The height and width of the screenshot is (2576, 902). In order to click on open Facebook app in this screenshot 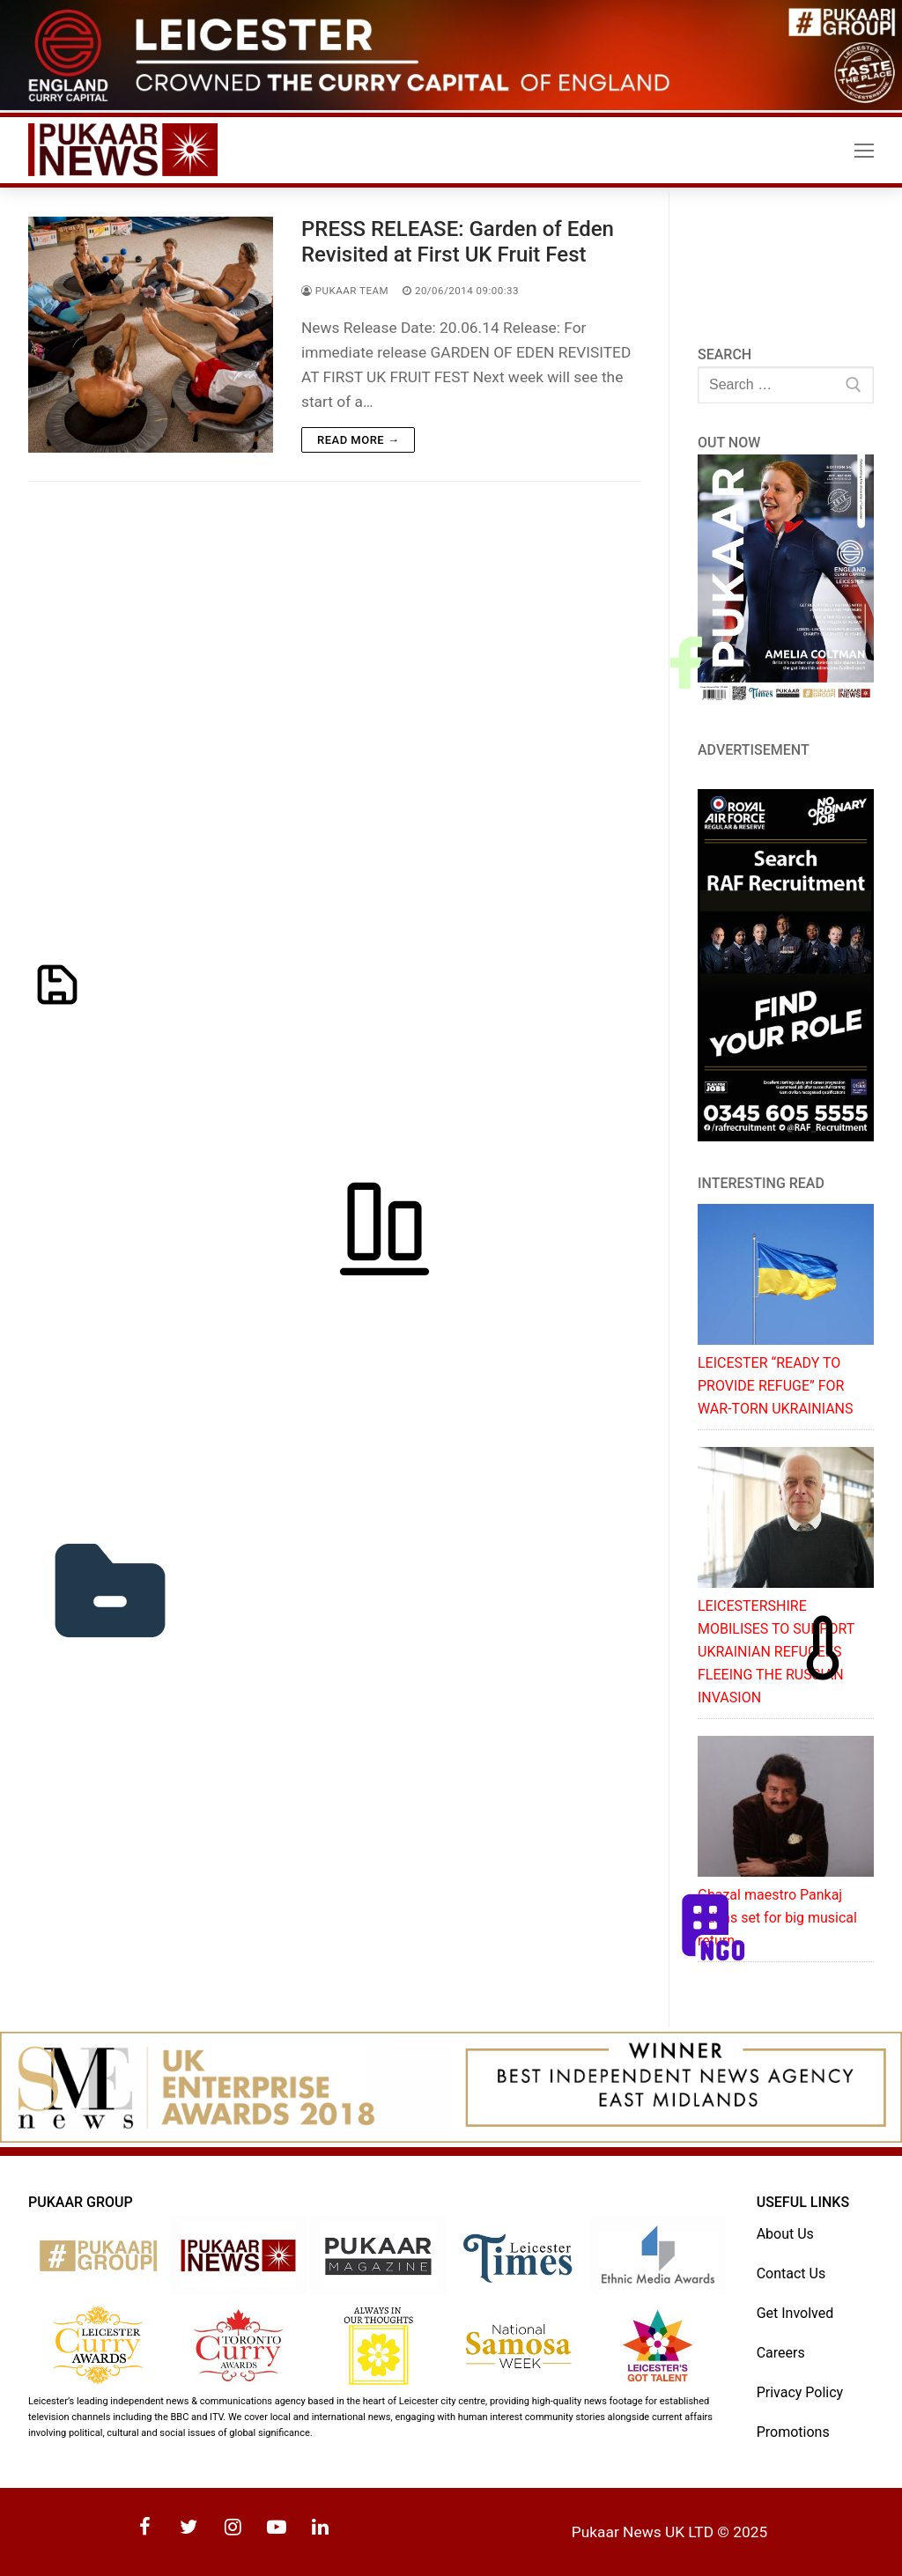, I will do `click(687, 662)`.